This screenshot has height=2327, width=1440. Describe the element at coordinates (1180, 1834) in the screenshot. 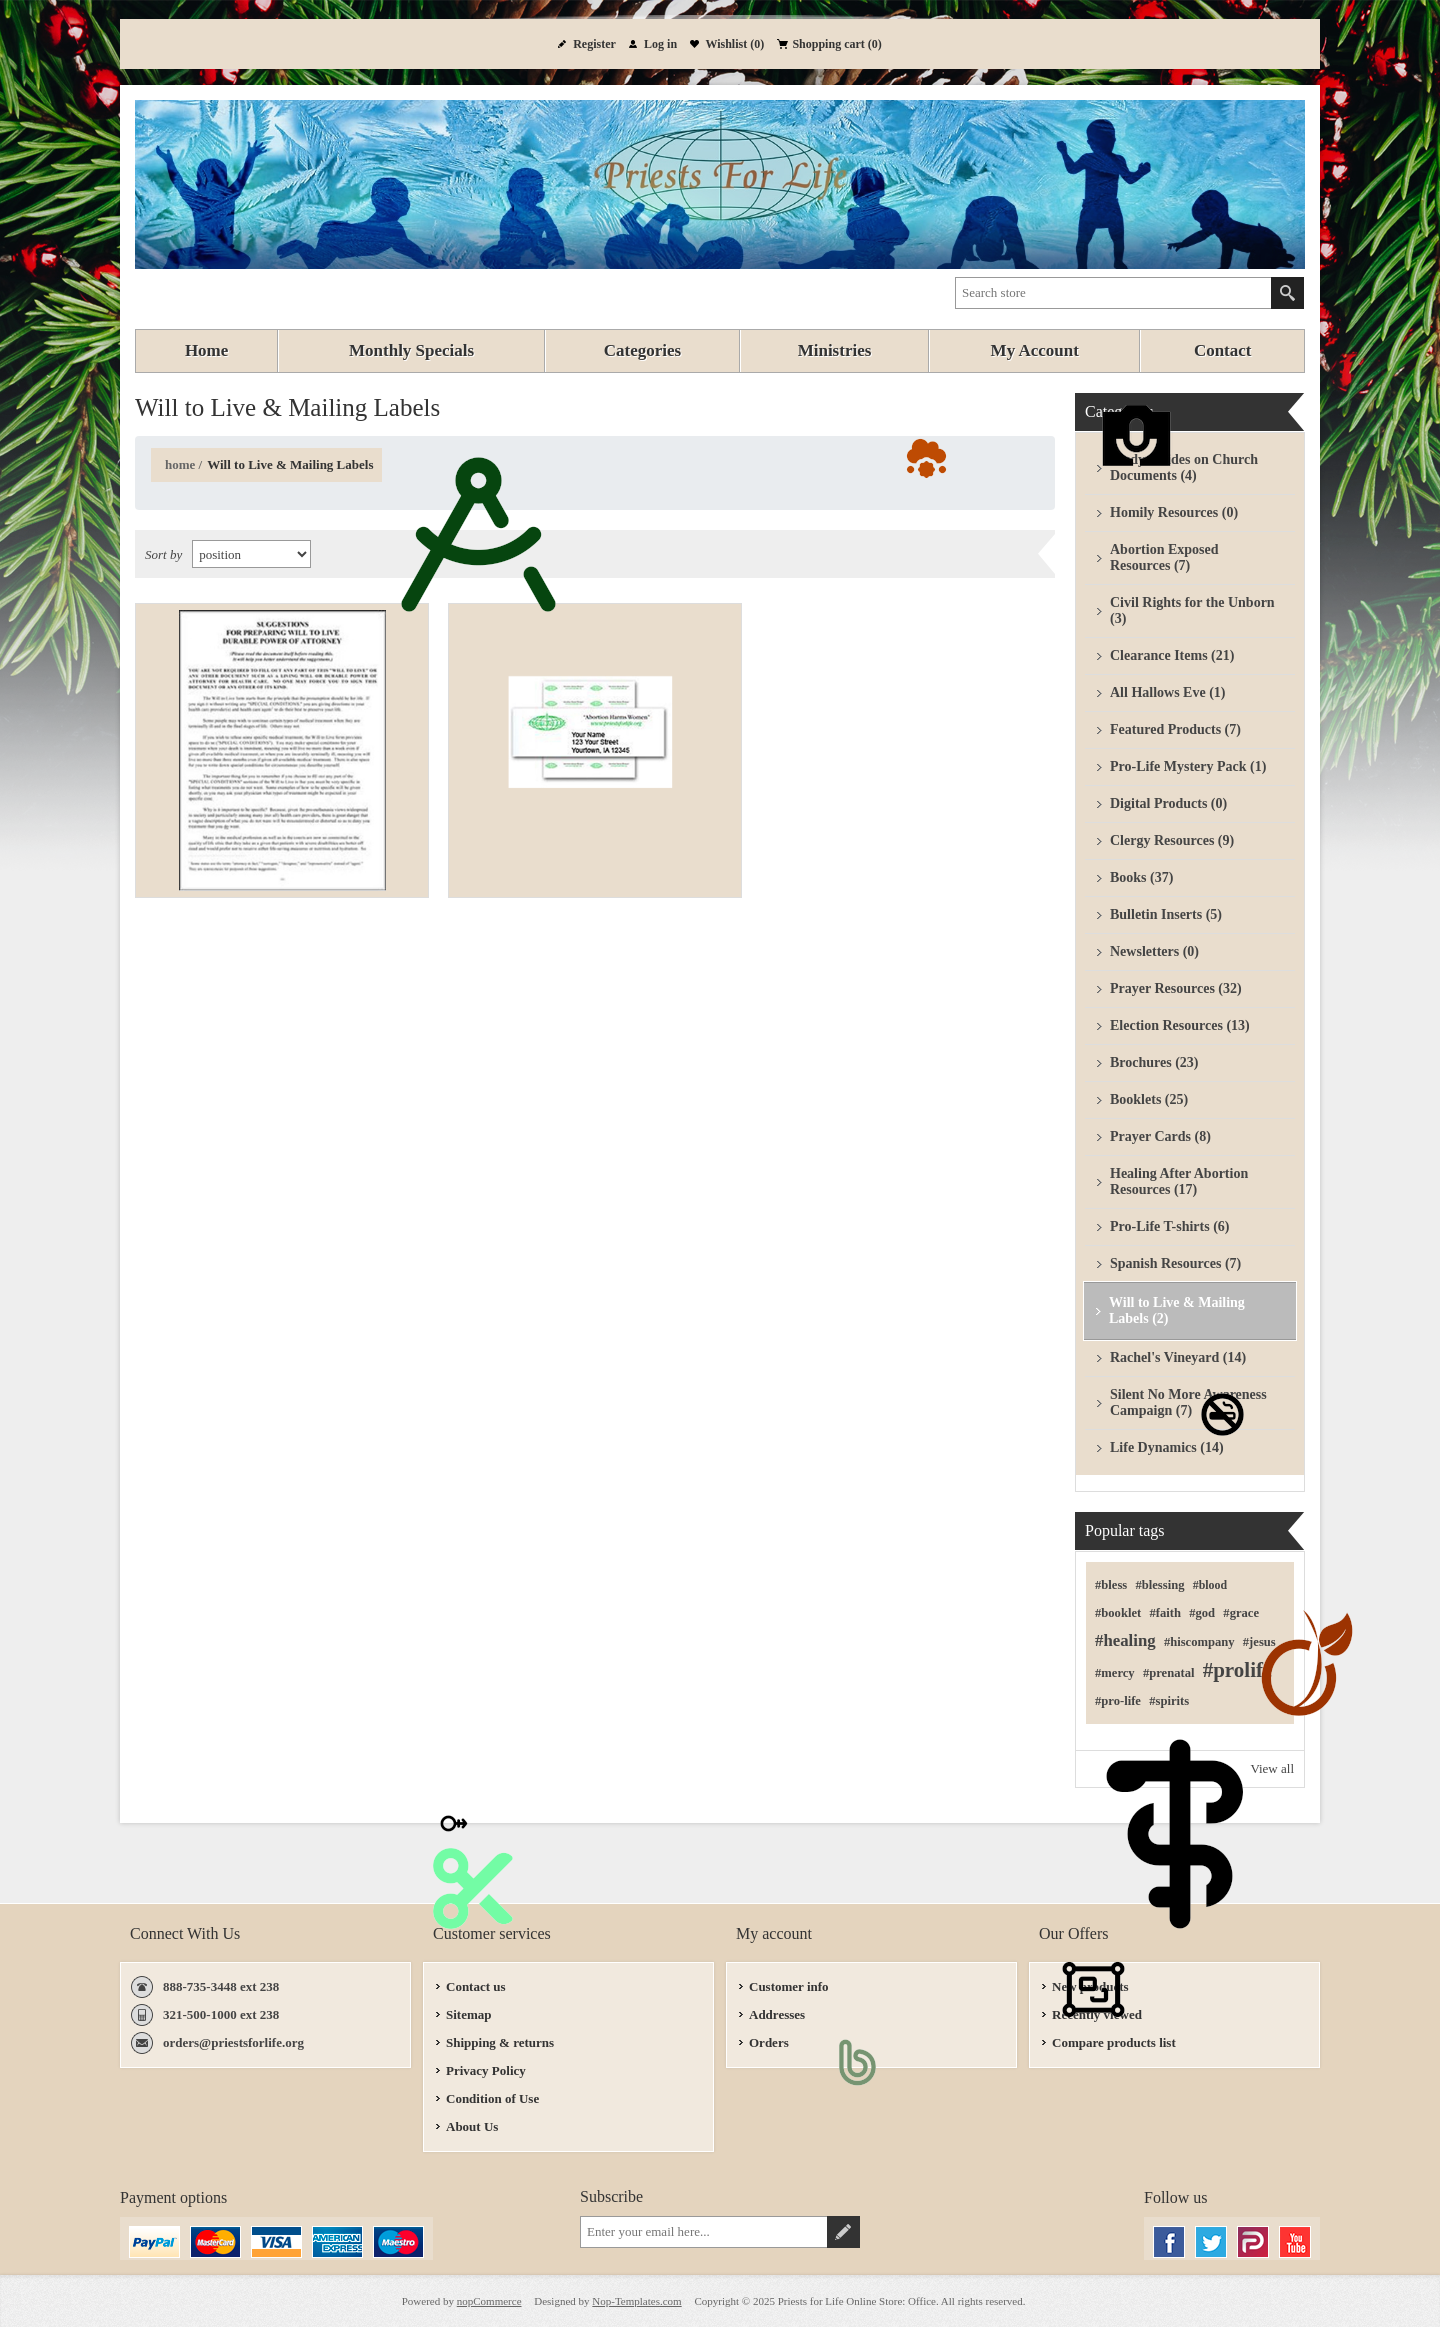

I see `access medical or healthcare services` at that location.